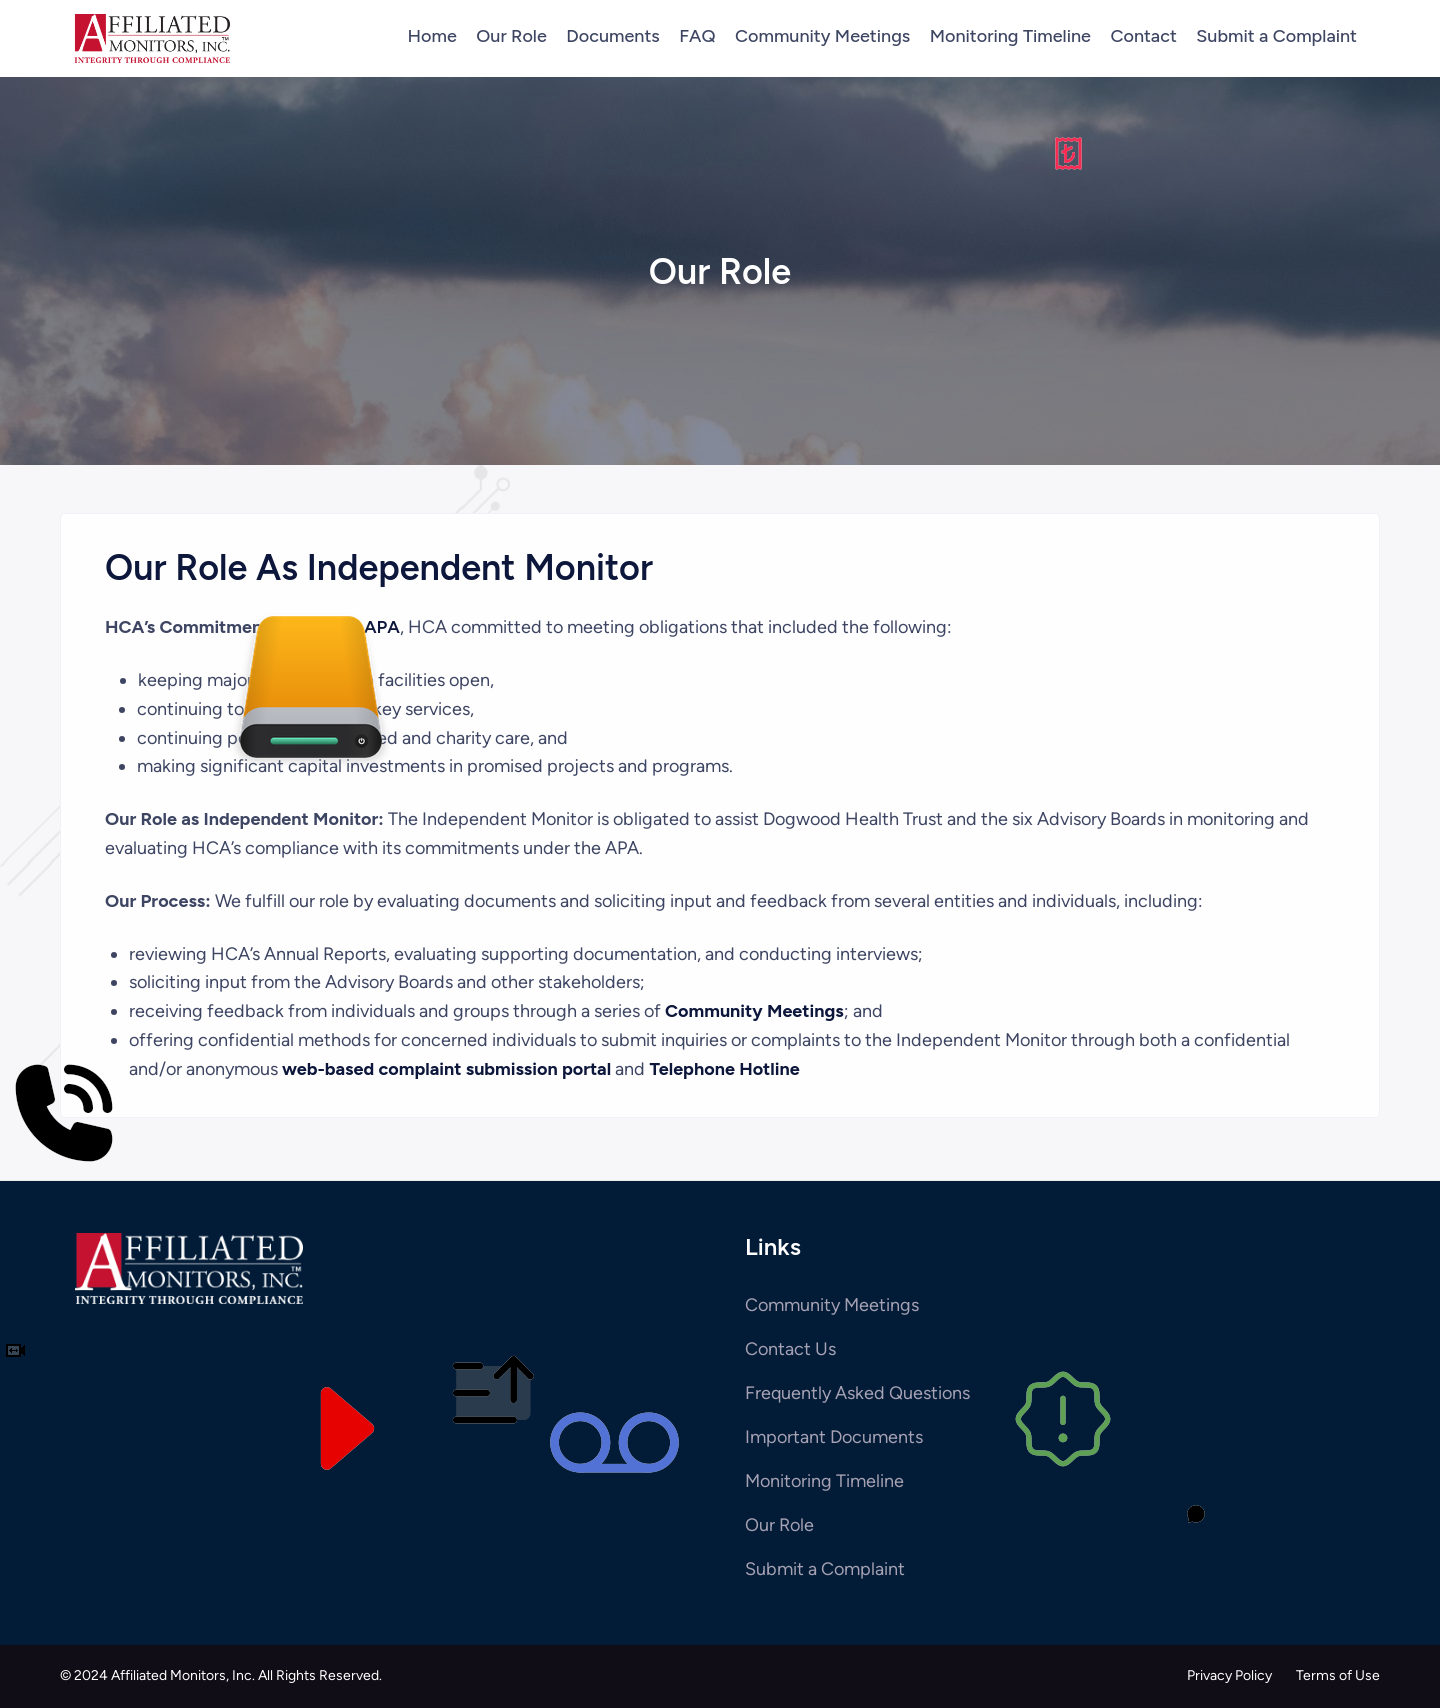  What do you see at coordinates (490, 1393) in the screenshot?
I see `sort items in descending order` at bounding box center [490, 1393].